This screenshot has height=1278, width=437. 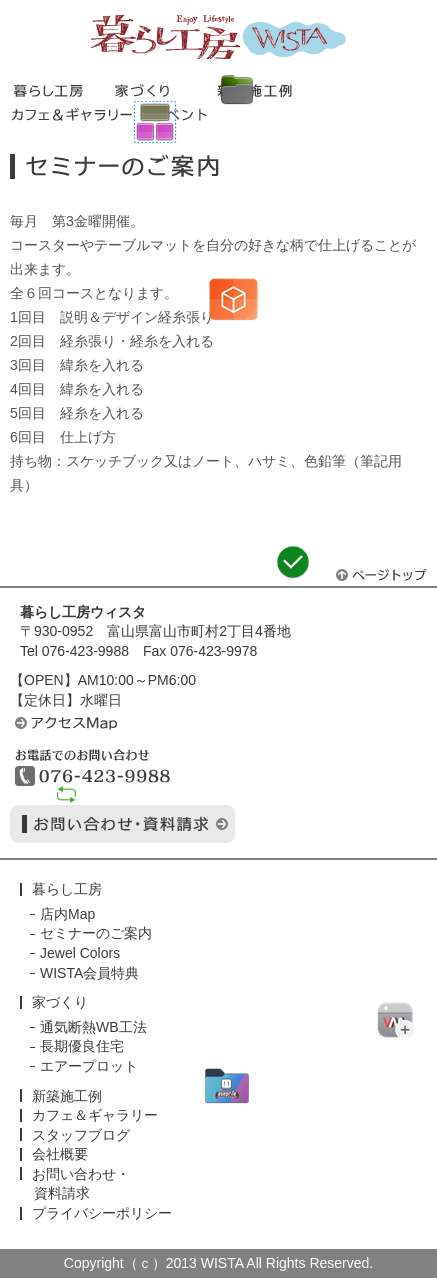 What do you see at coordinates (237, 89) in the screenshot?
I see `open folder containing files` at bounding box center [237, 89].